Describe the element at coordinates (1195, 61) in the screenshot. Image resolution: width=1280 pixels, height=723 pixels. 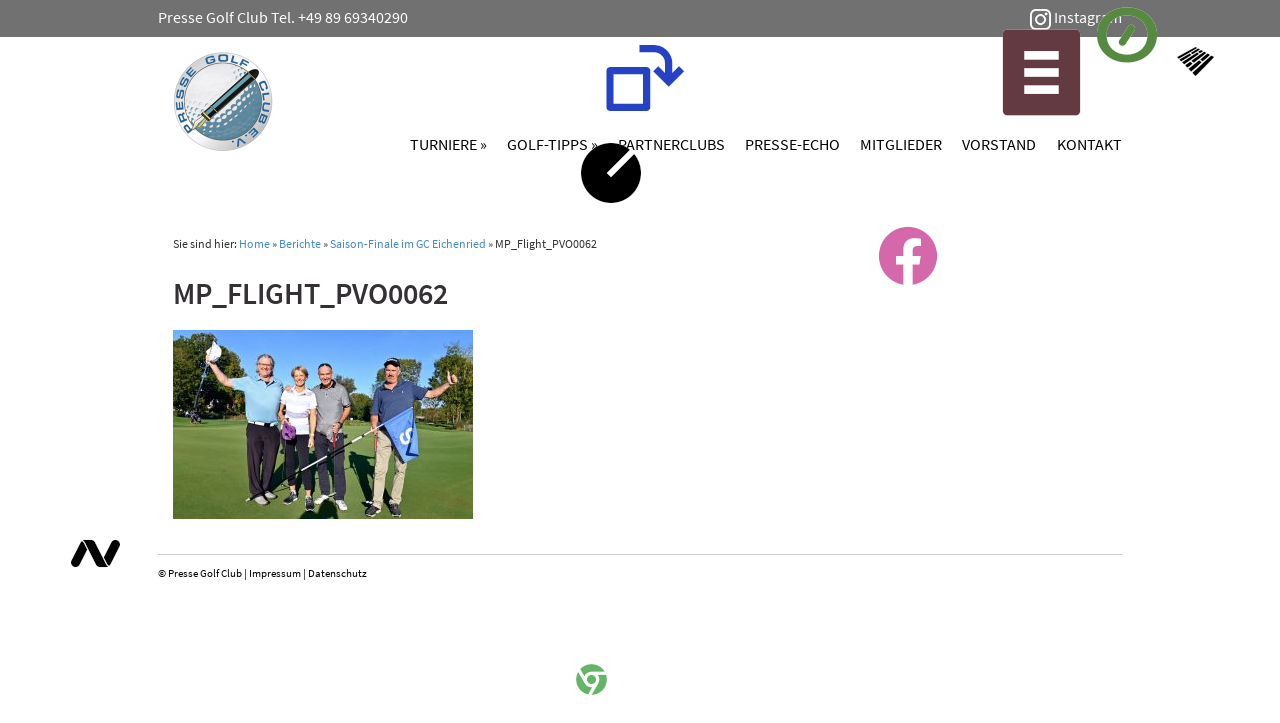
I see `Apache Parquet logo` at that location.